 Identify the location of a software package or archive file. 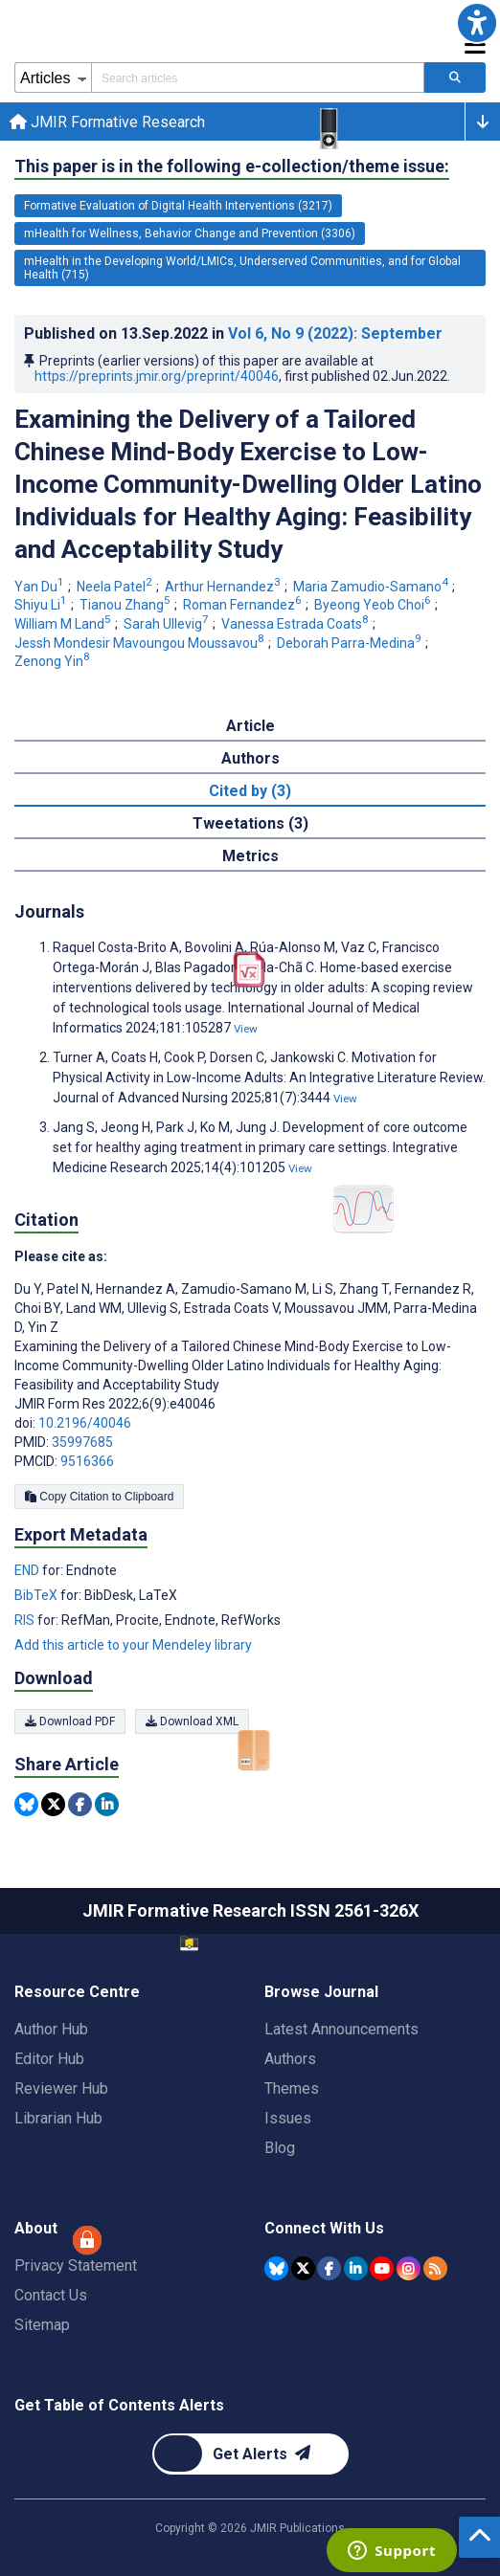
(254, 1750).